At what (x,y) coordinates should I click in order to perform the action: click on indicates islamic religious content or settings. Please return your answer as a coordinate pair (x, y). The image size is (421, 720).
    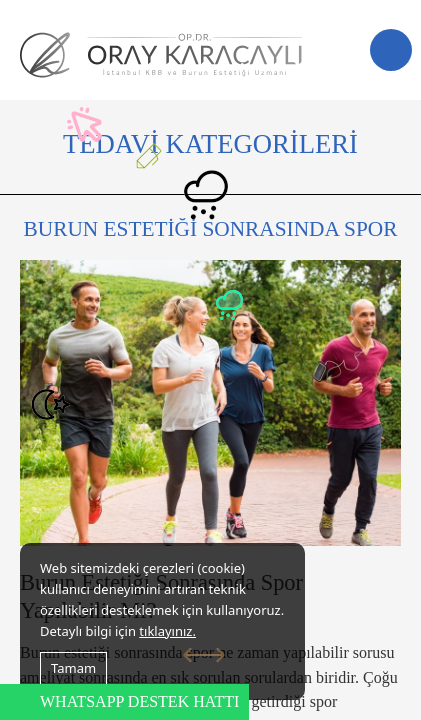
    Looking at the image, I should click on (49, 404).